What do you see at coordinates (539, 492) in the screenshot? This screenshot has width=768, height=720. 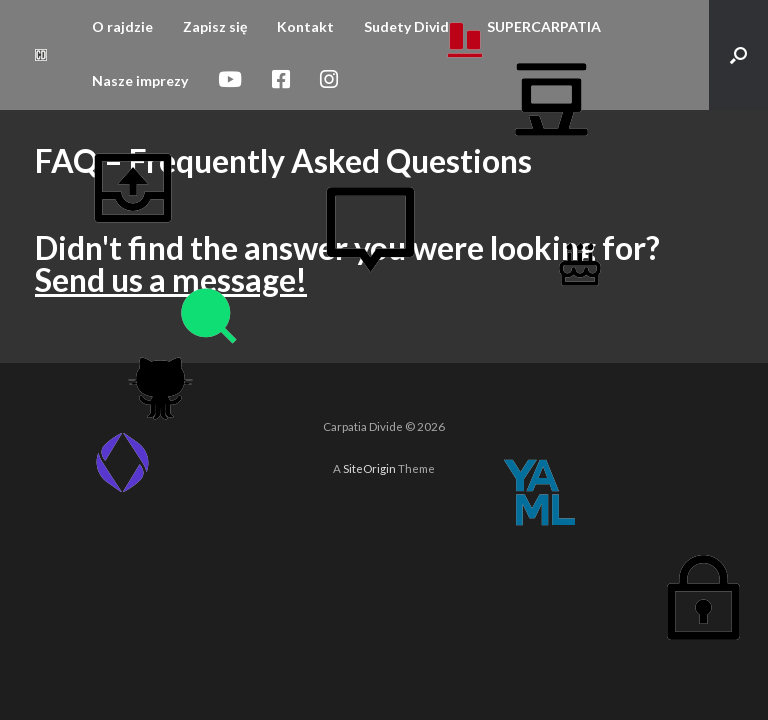 I see `indicates a YAML configuration file` at bounding box center [539, 492].